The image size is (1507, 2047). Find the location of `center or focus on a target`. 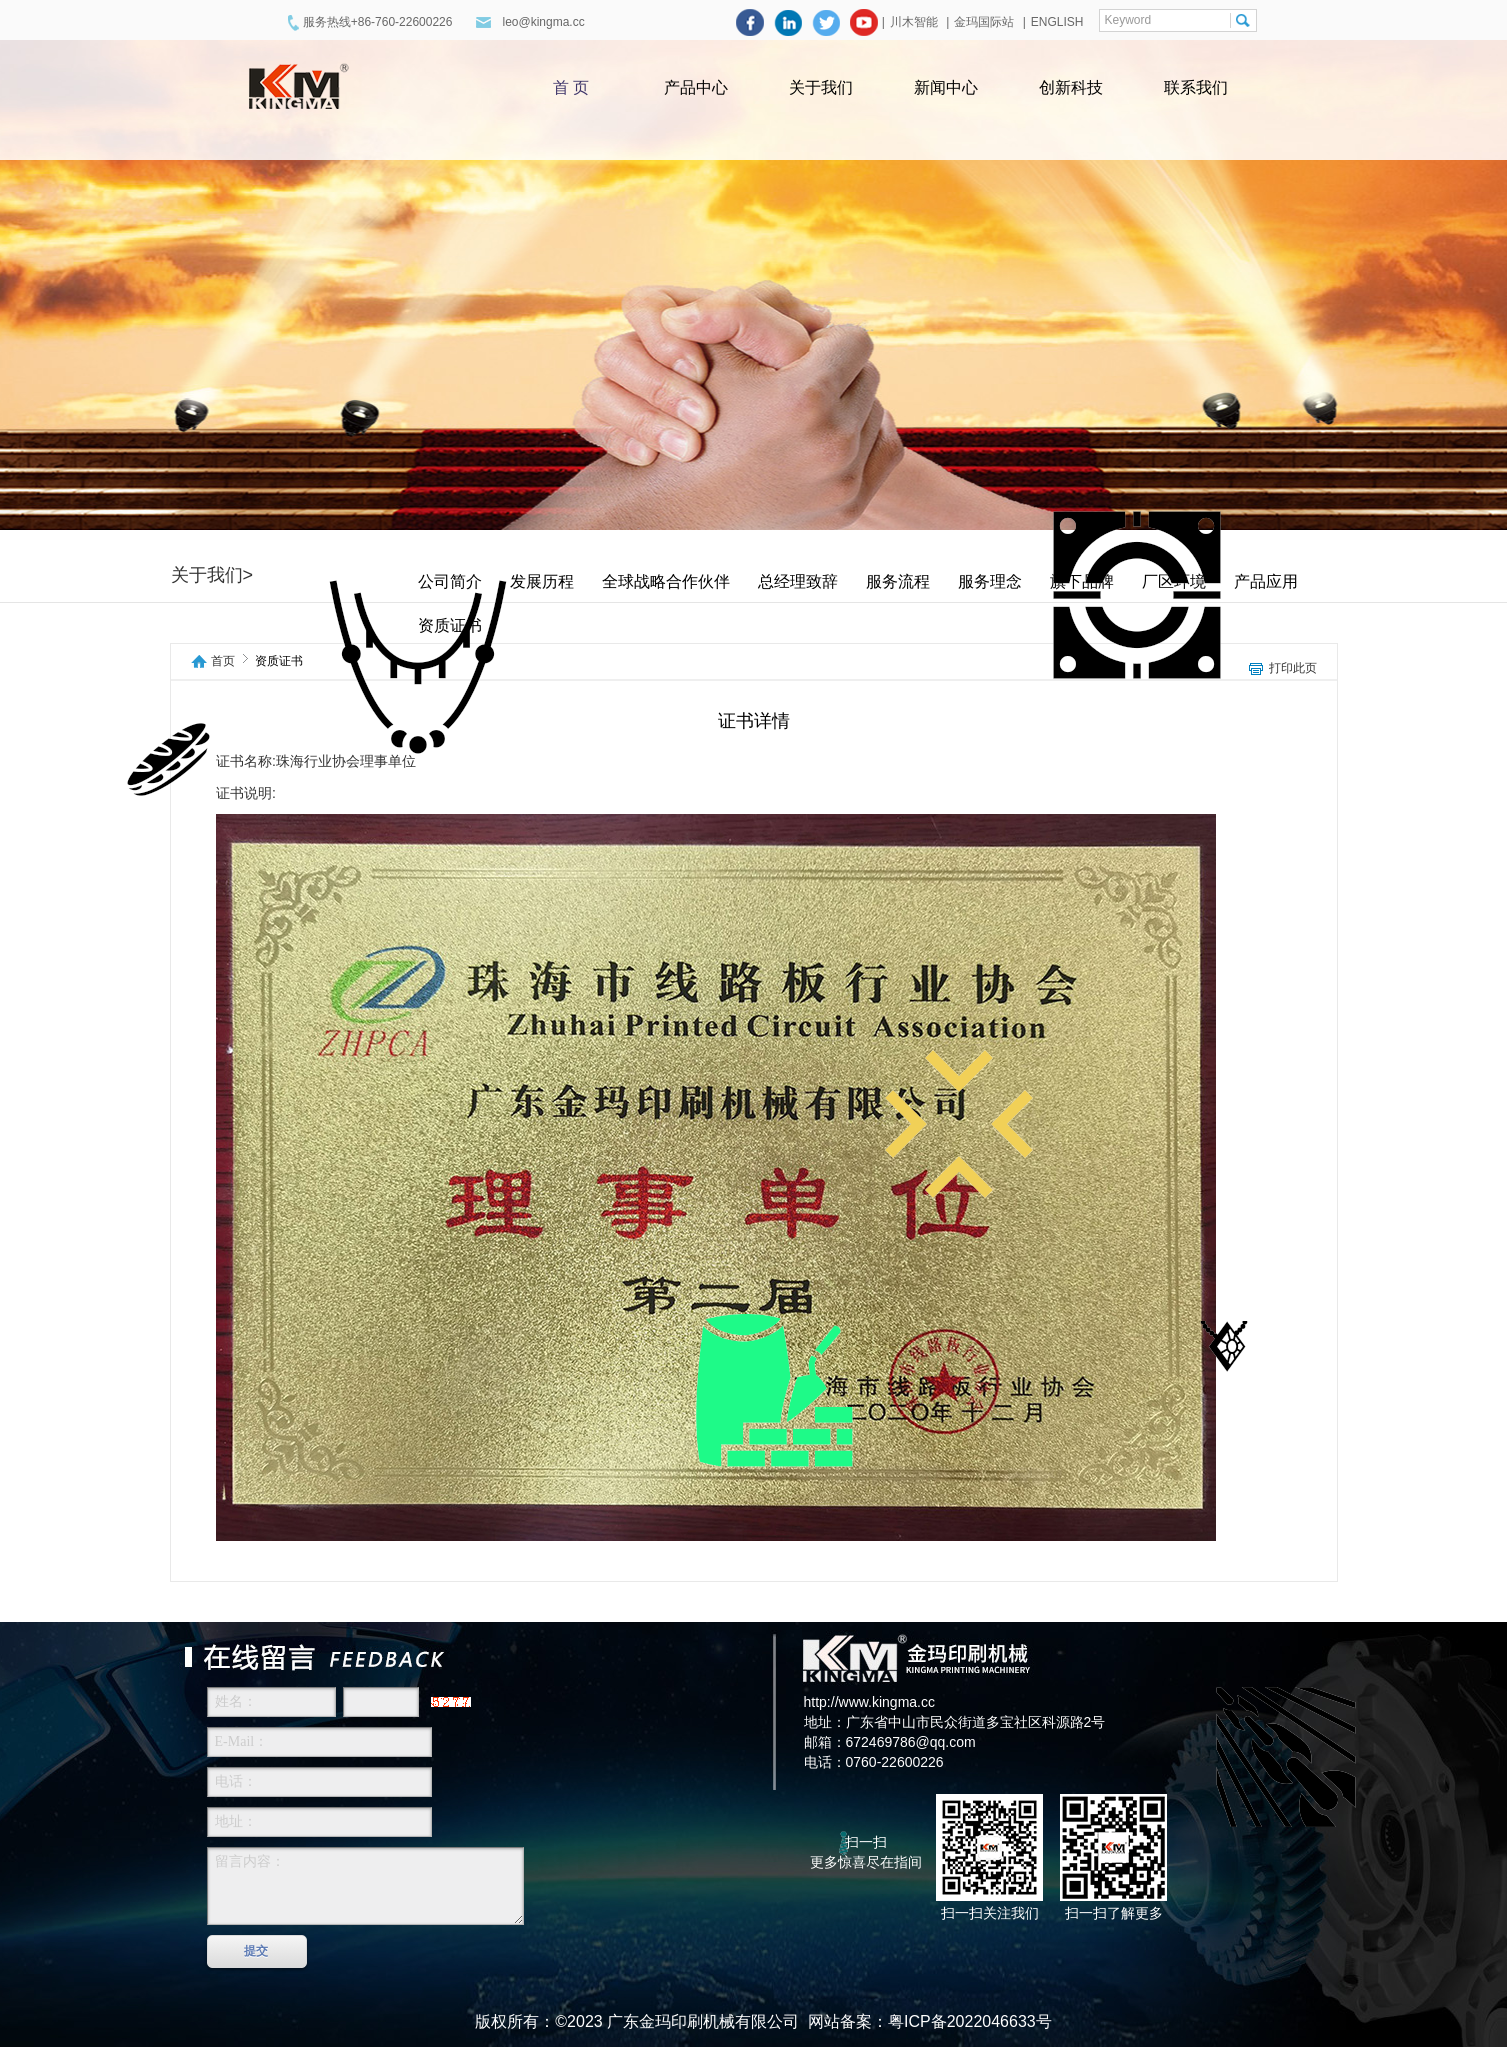

center or focus on a target is located at coordinates (1137, 595).